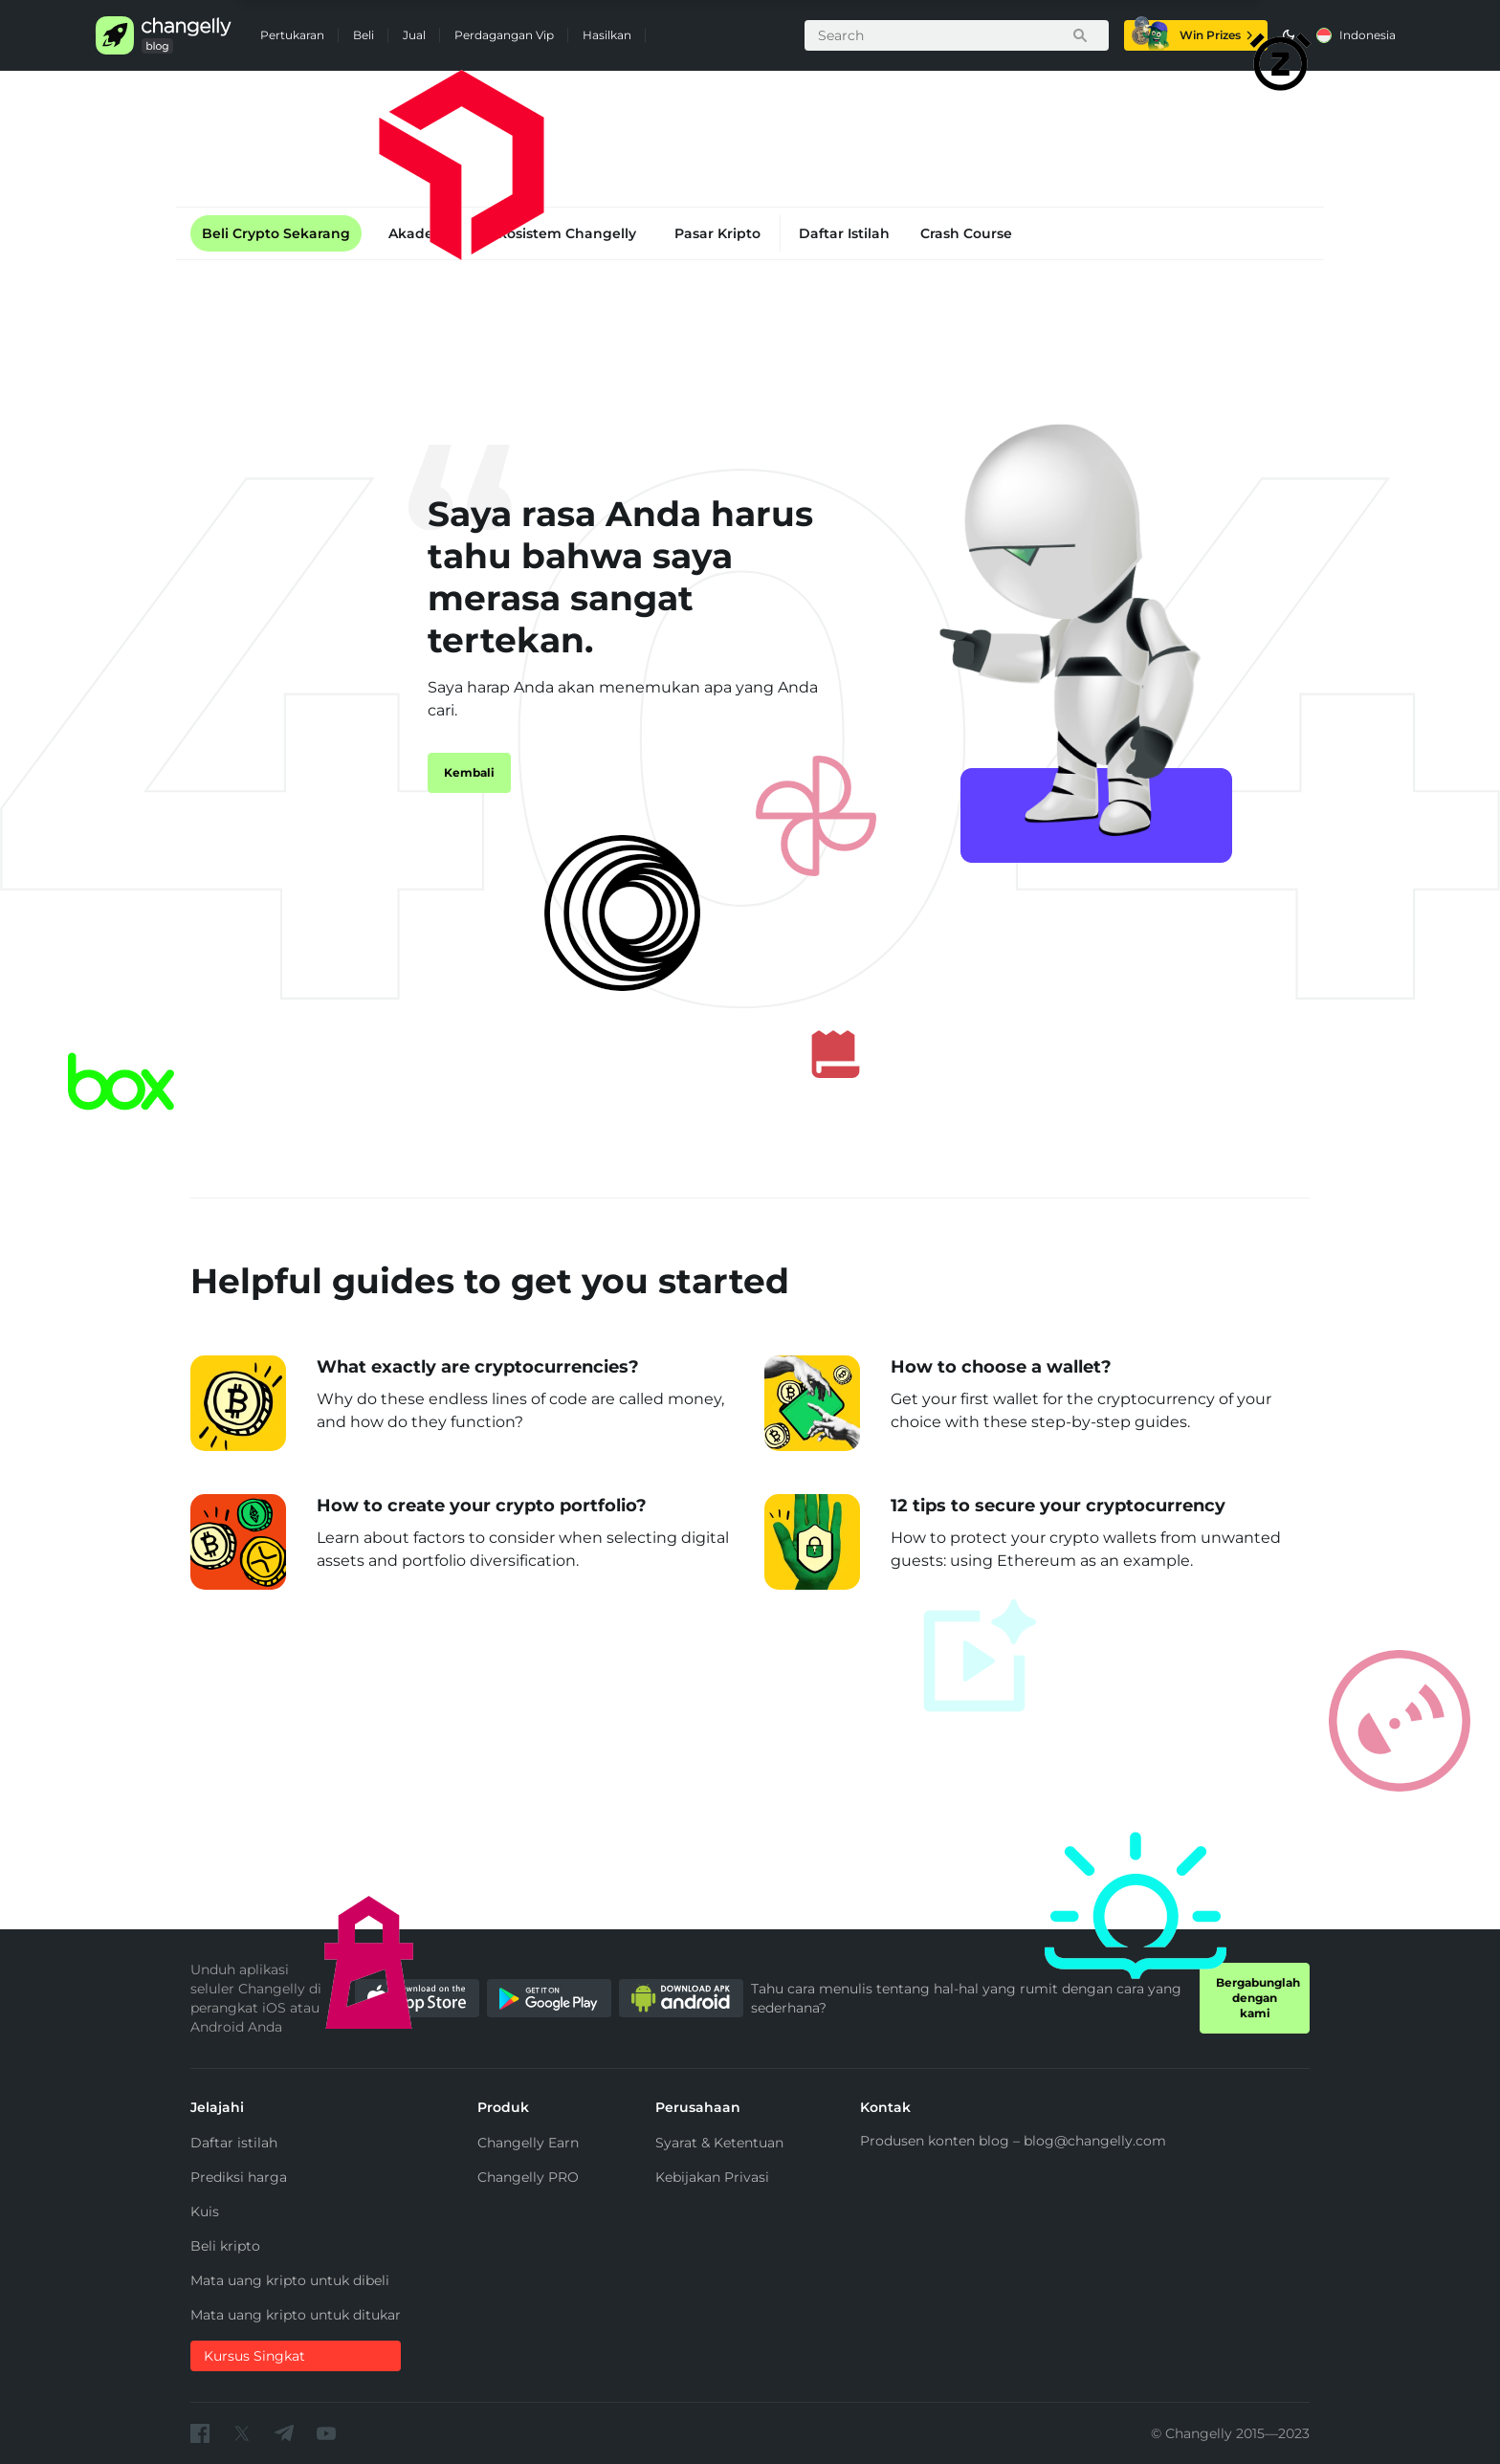 This screenshot has width=1500, height=2464. What do you see at coordinates (816, 816) in the screenshot?
I see `open google photos app` at bounding box center [816, 816].